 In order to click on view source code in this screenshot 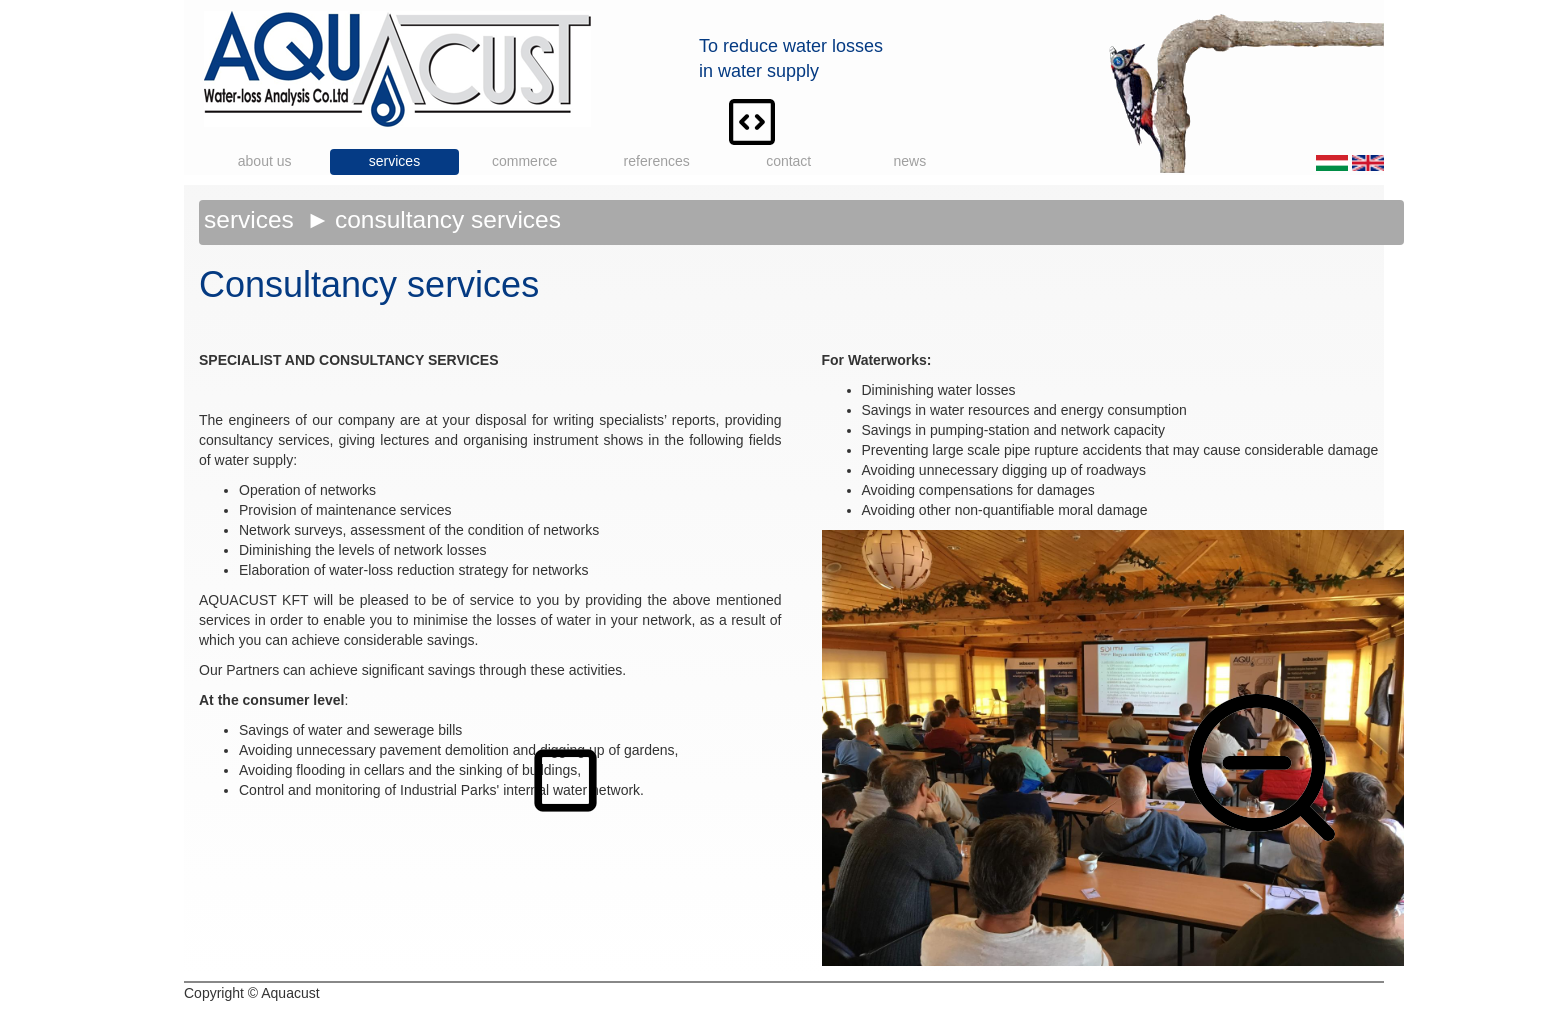, I will do `click(752, 122)`.